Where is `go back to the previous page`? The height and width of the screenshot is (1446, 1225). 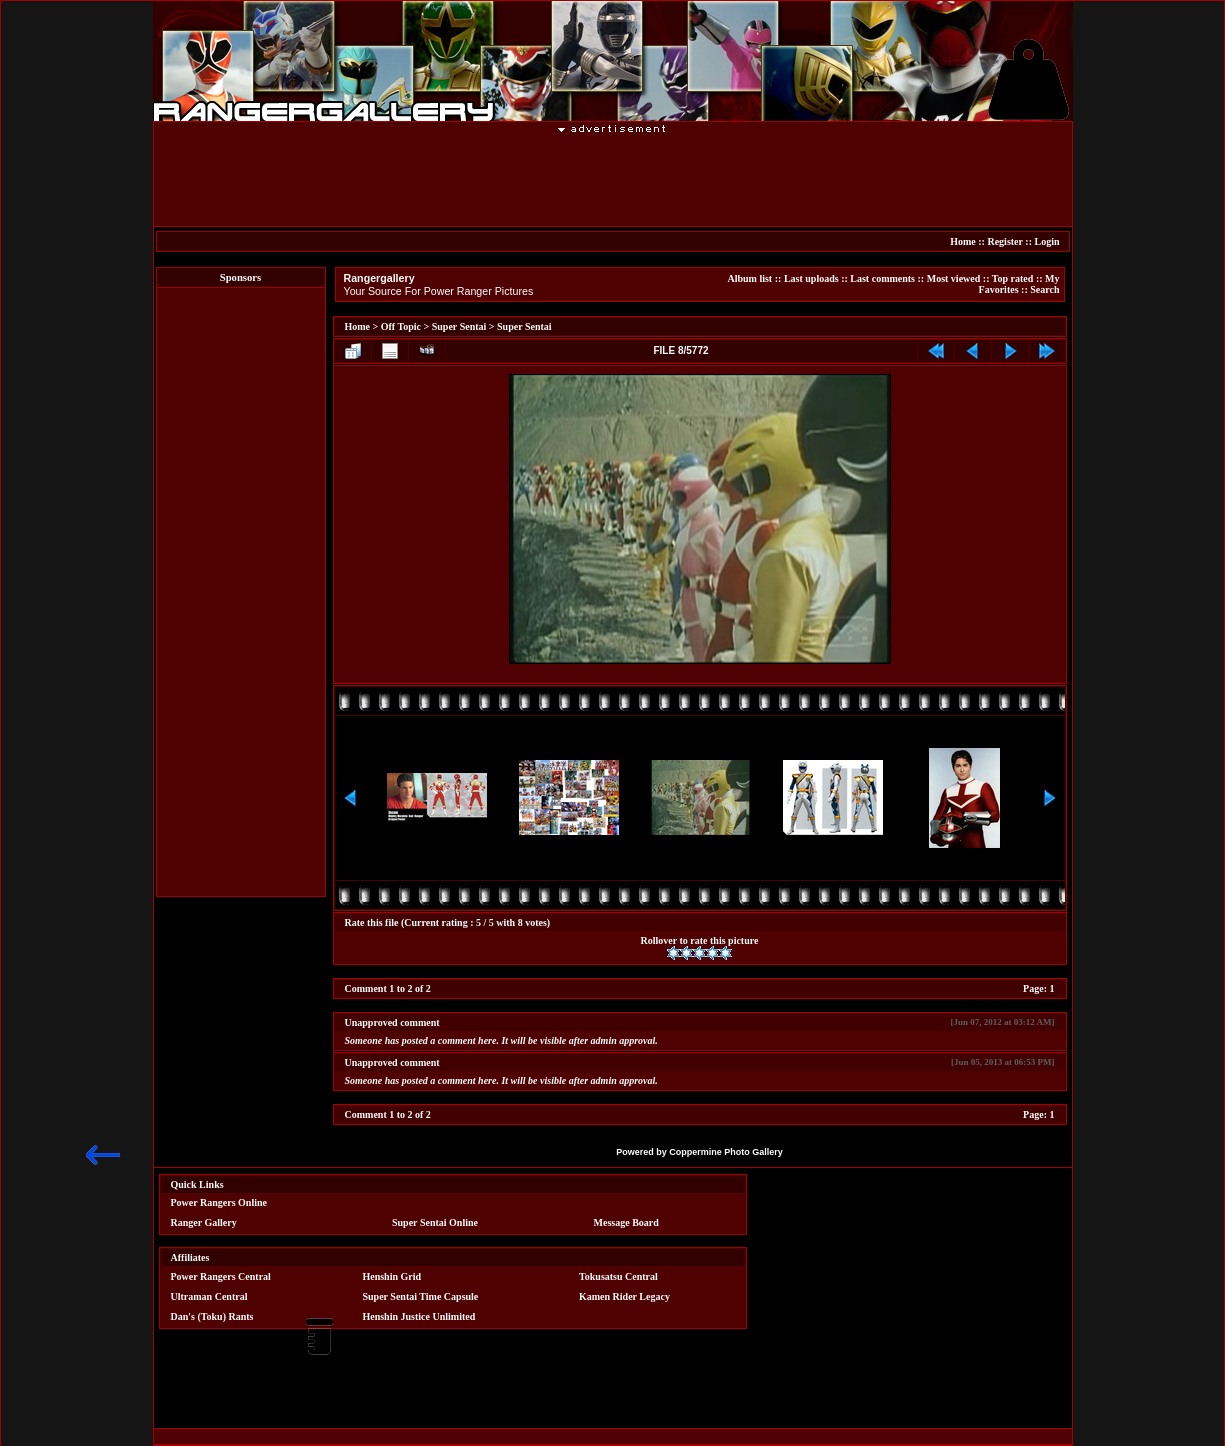 go back to the previous page is located at coordinates (103, 1155).